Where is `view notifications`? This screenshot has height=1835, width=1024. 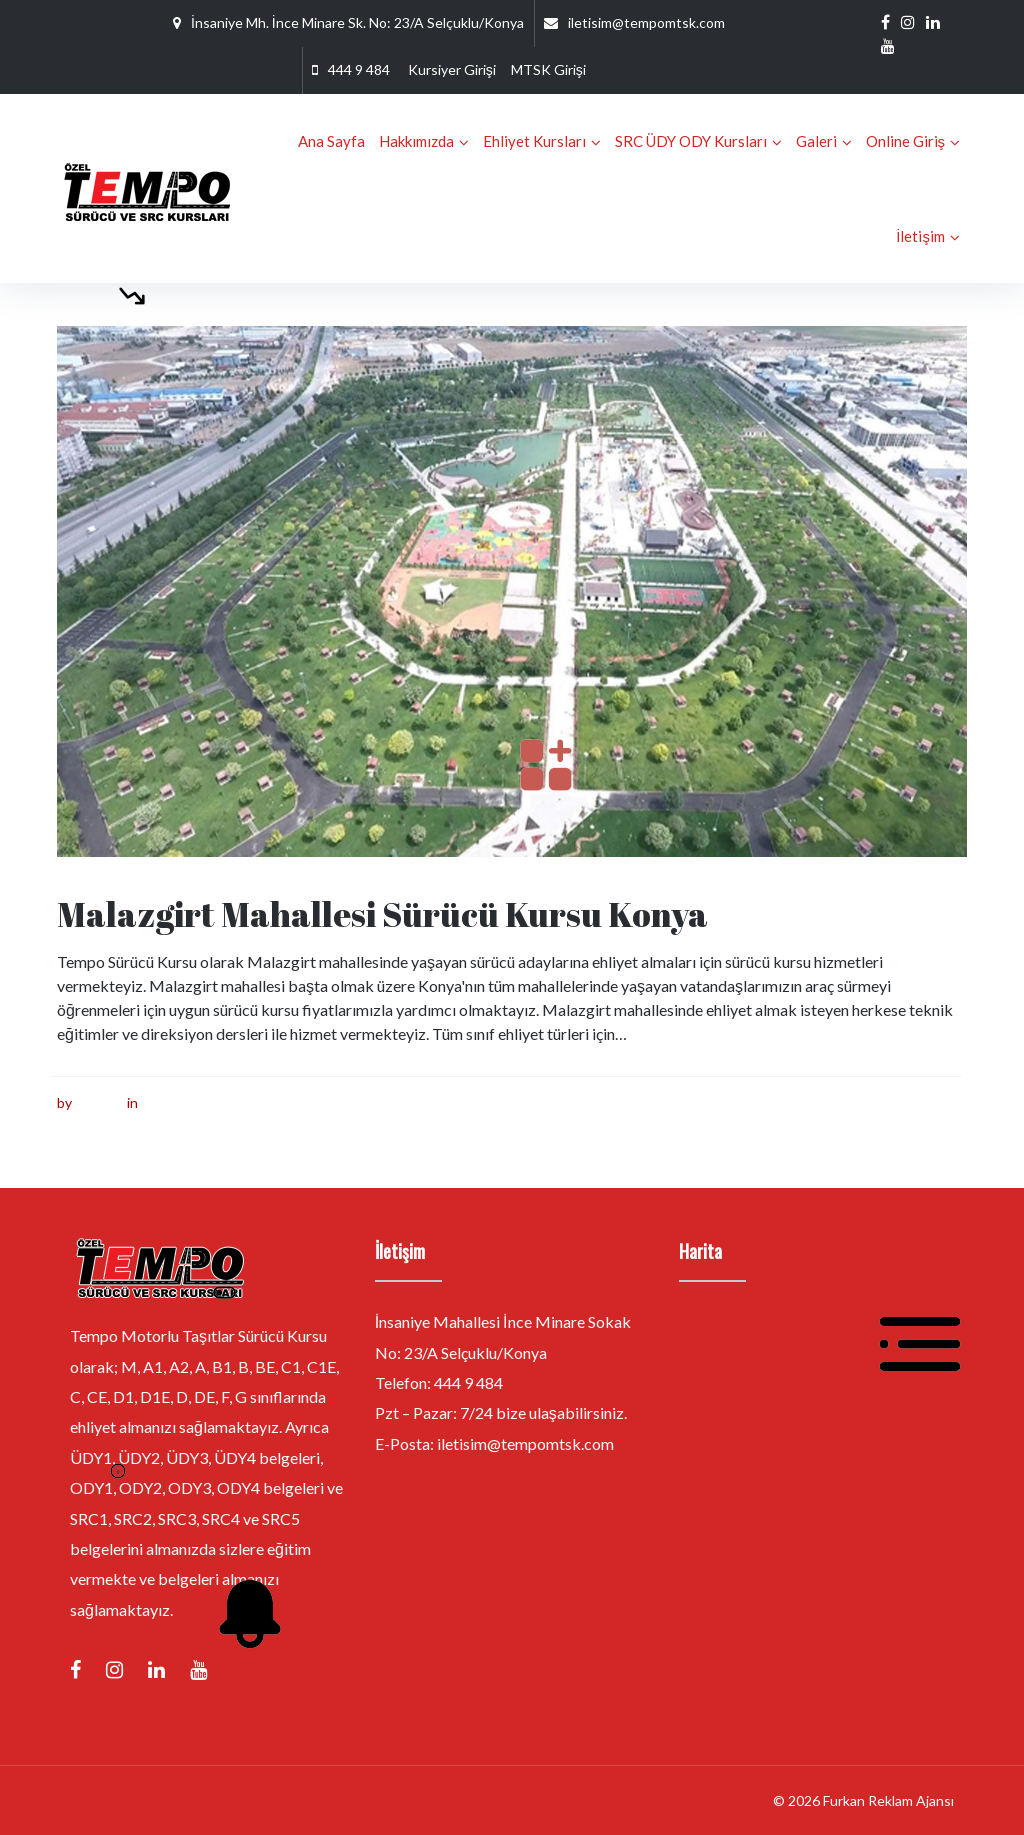 view notifications is located at coordinates (250, 1614).